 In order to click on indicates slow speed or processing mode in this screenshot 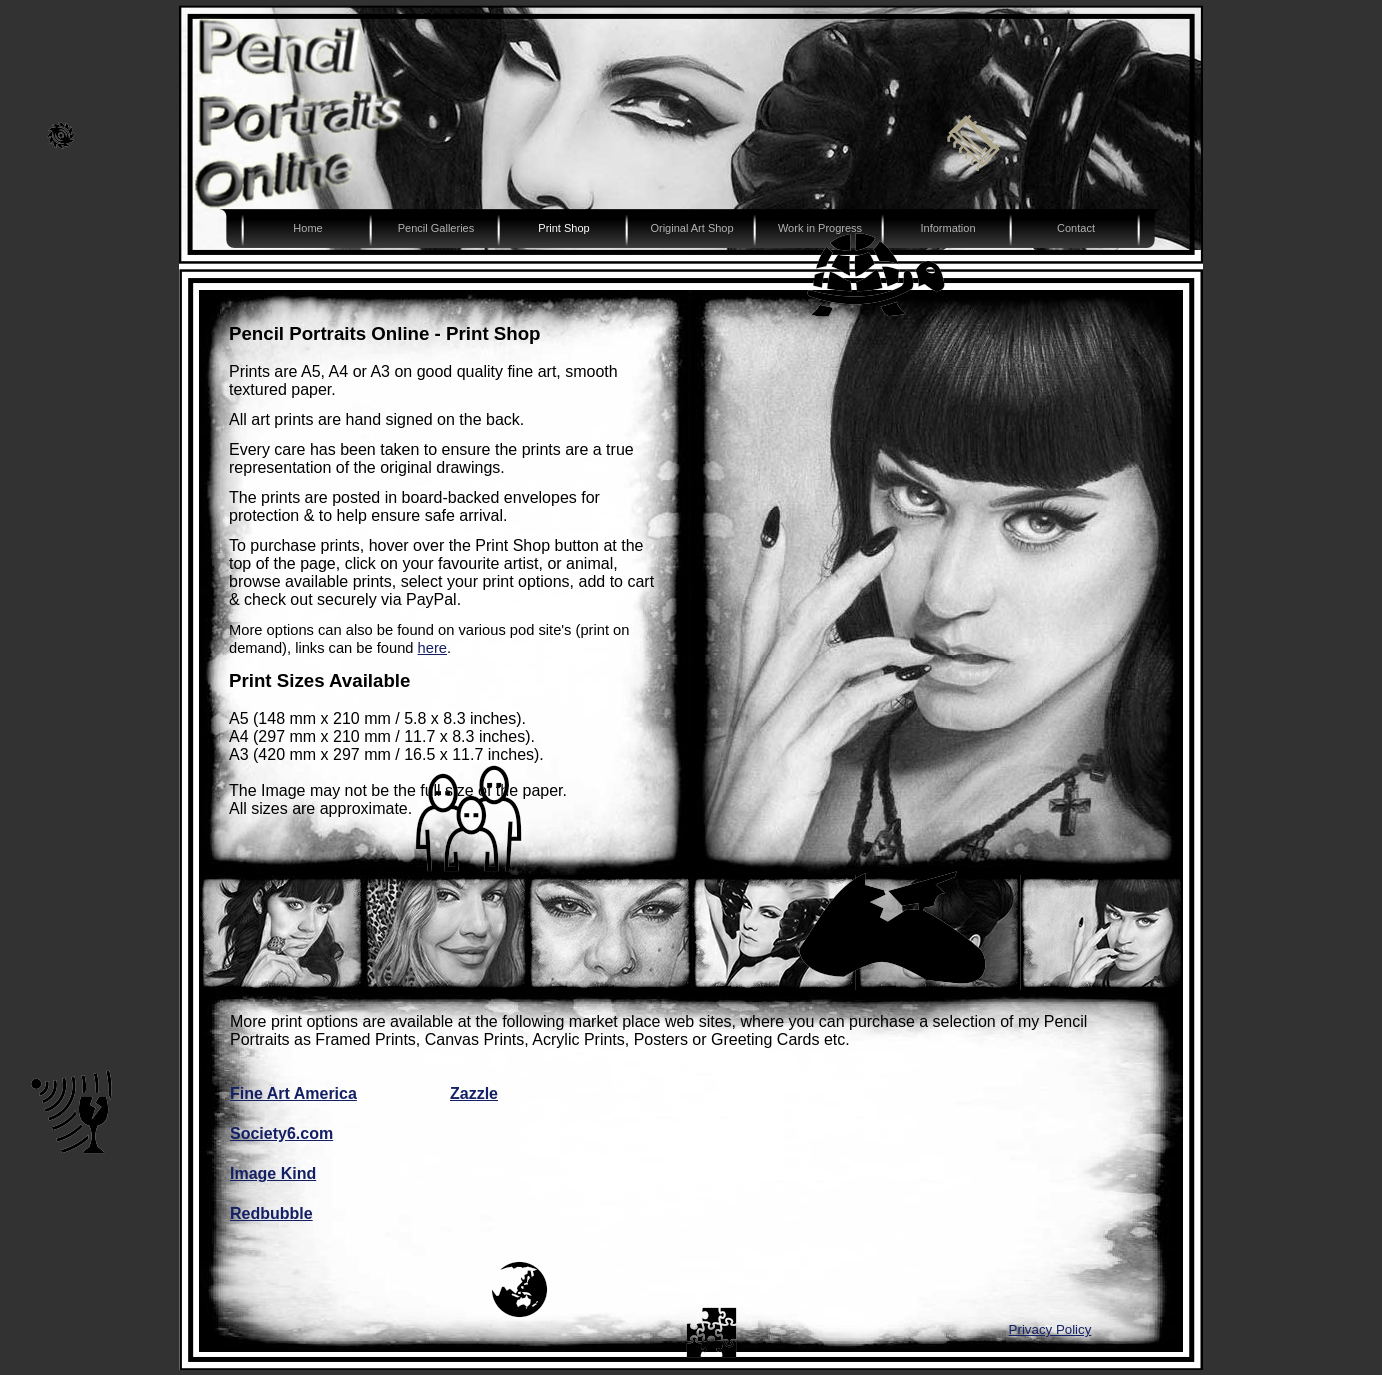, I will do `click(876, 275)`.